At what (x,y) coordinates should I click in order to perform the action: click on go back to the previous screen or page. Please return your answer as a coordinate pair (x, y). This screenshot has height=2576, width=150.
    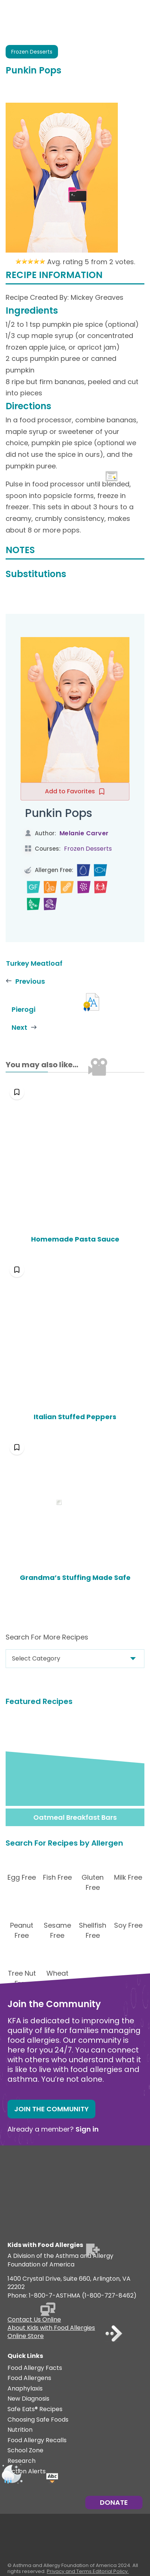
    Looking at the image, I should click on (114, 2334).